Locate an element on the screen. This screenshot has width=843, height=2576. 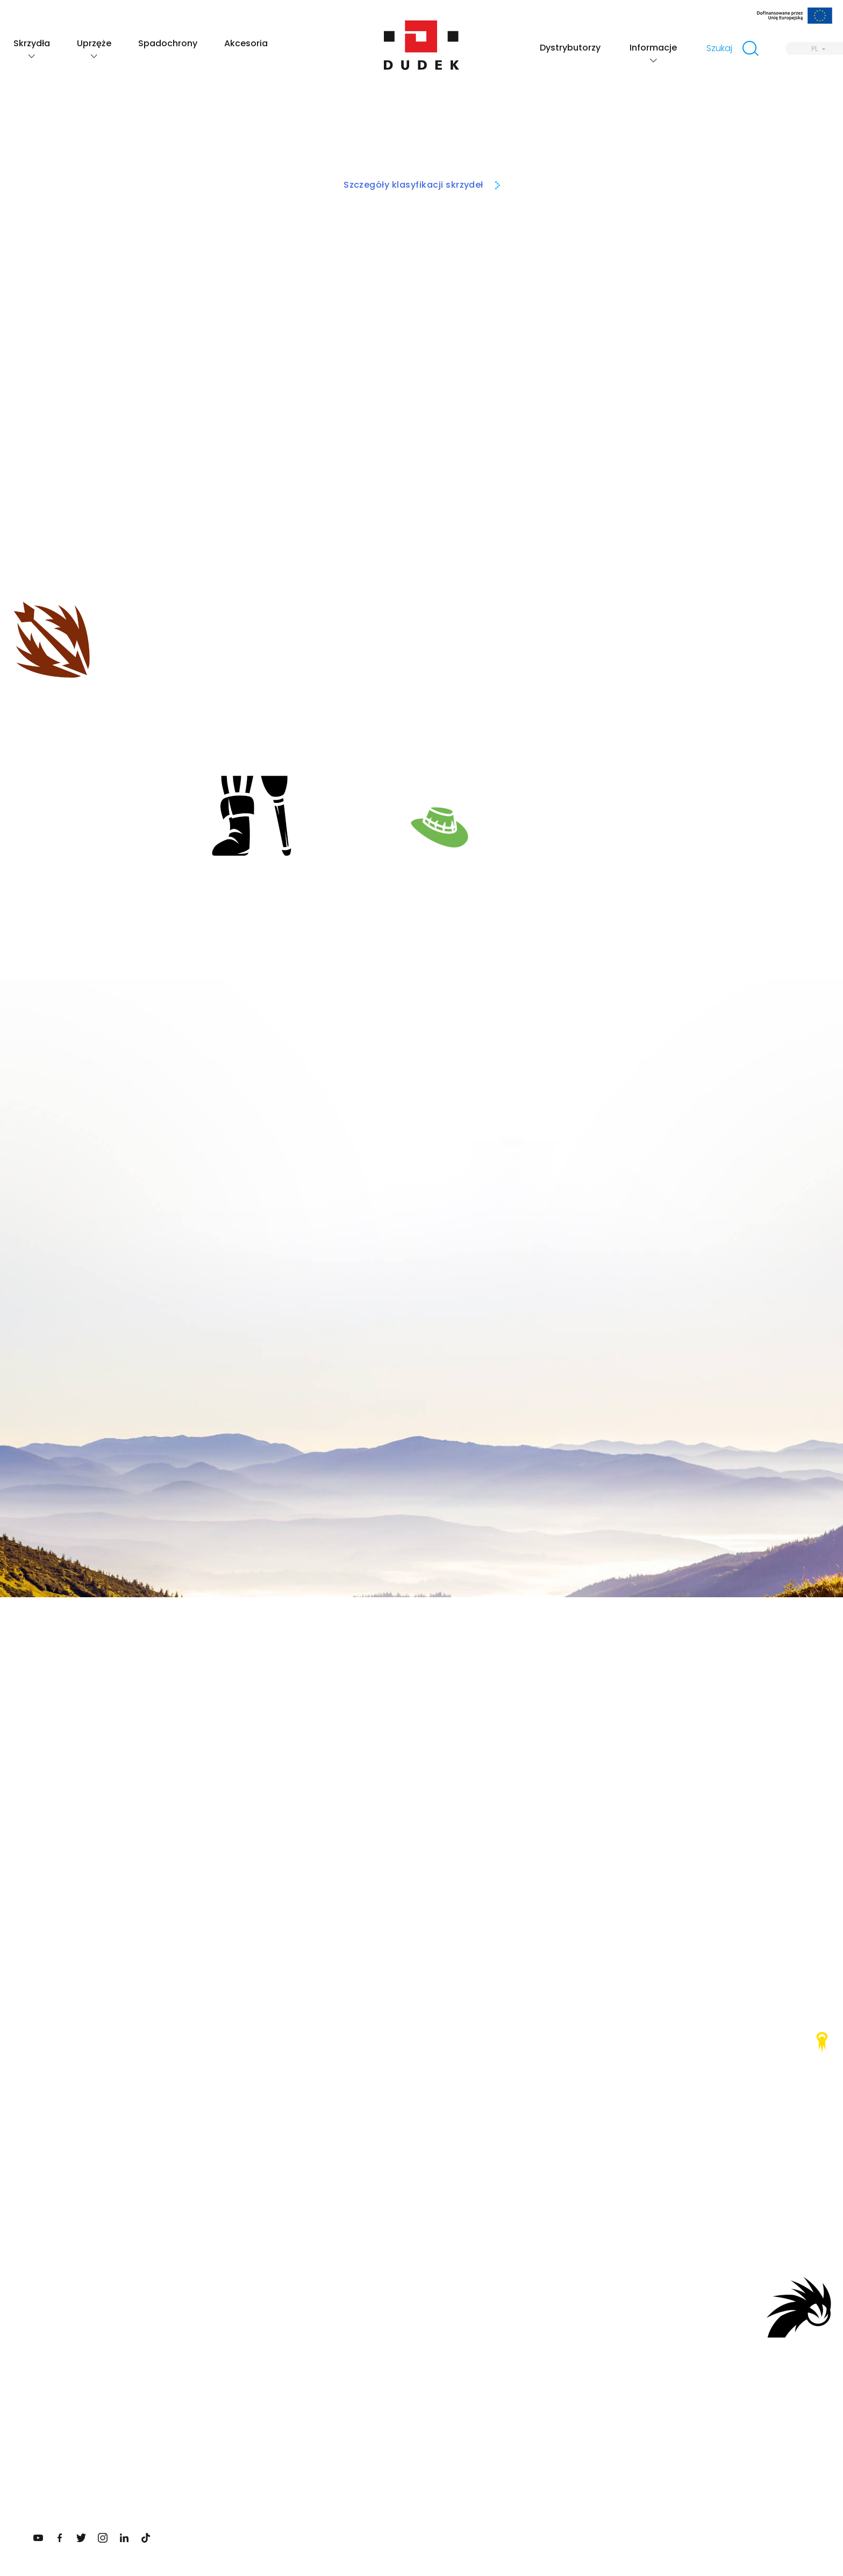
indicates a swift or speed-enhanced attack ability is located at coordinates (52, 640).